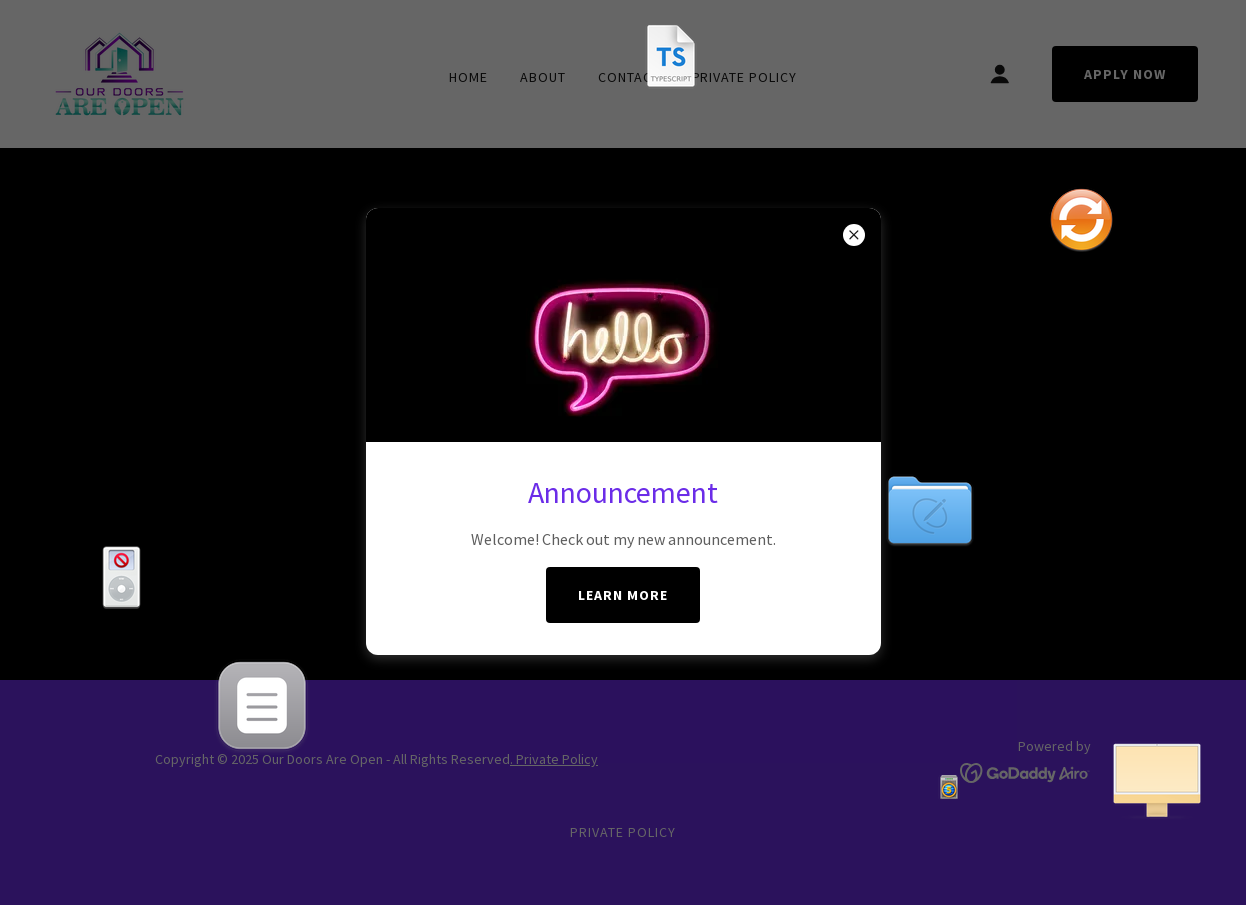 This screenshot has height=905, width=1246. What do you see at coordinates (930, 510) in the screenshot?
I see `open your art and design files folder` at bounding box center [930, 510].